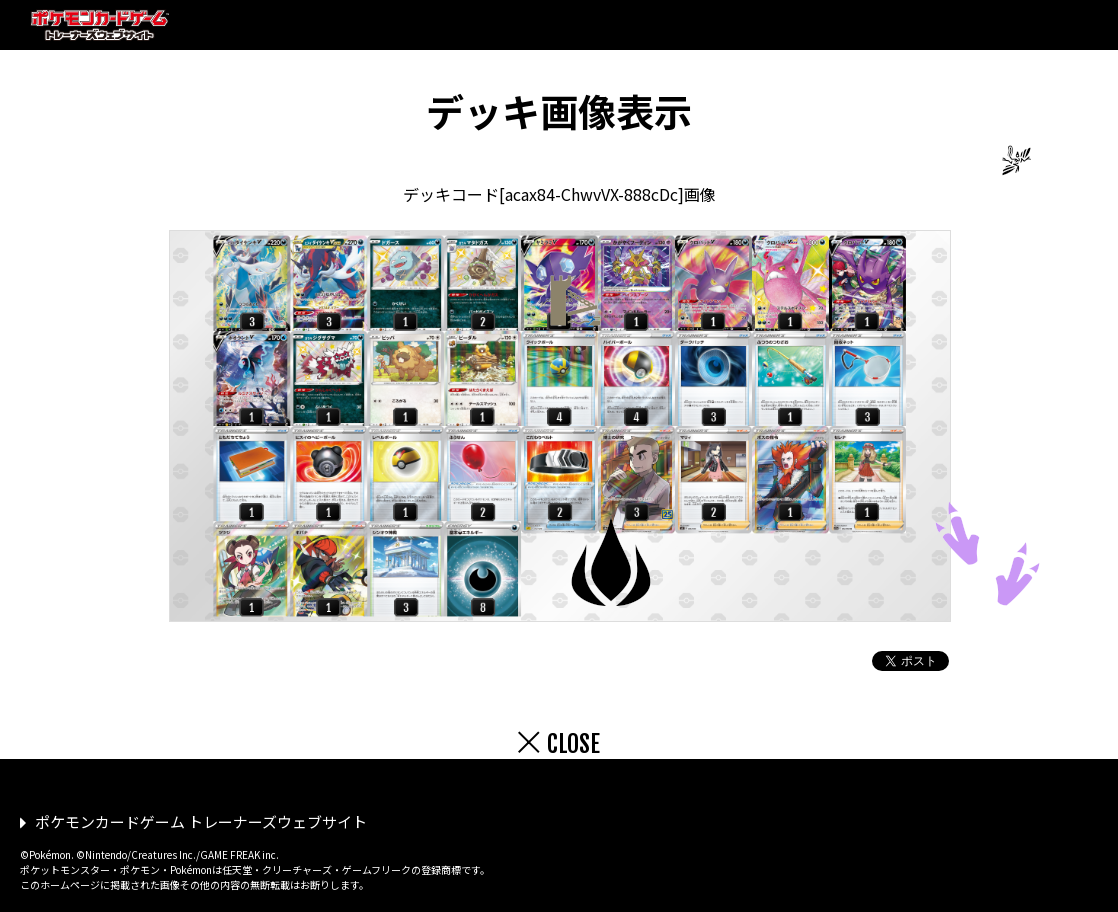 This screenshot has height=912, width=1118. What do you see at coordinates (611, 561) in the screenshot?
I see `indicates trending or hot content` at bounding box center [611, 561].